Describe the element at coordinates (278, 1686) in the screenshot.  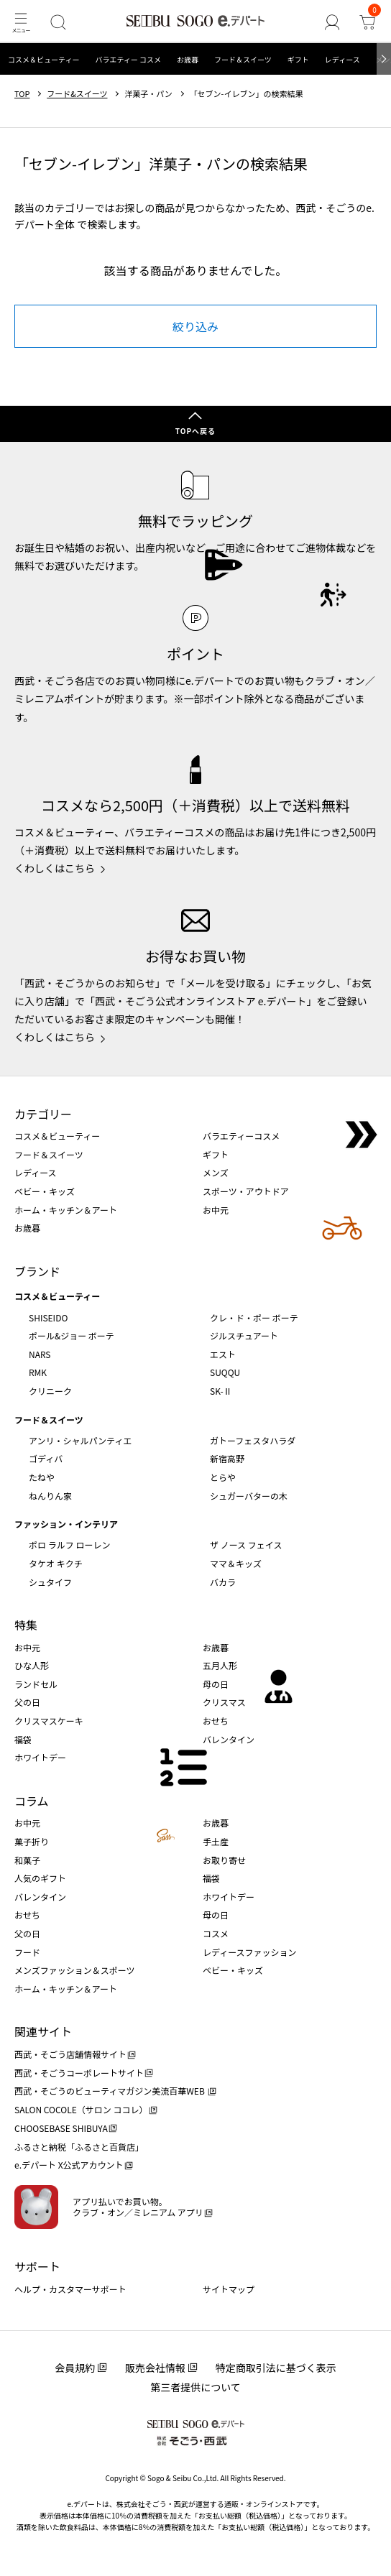
I see `view doctor or medical professional profile` at that location.